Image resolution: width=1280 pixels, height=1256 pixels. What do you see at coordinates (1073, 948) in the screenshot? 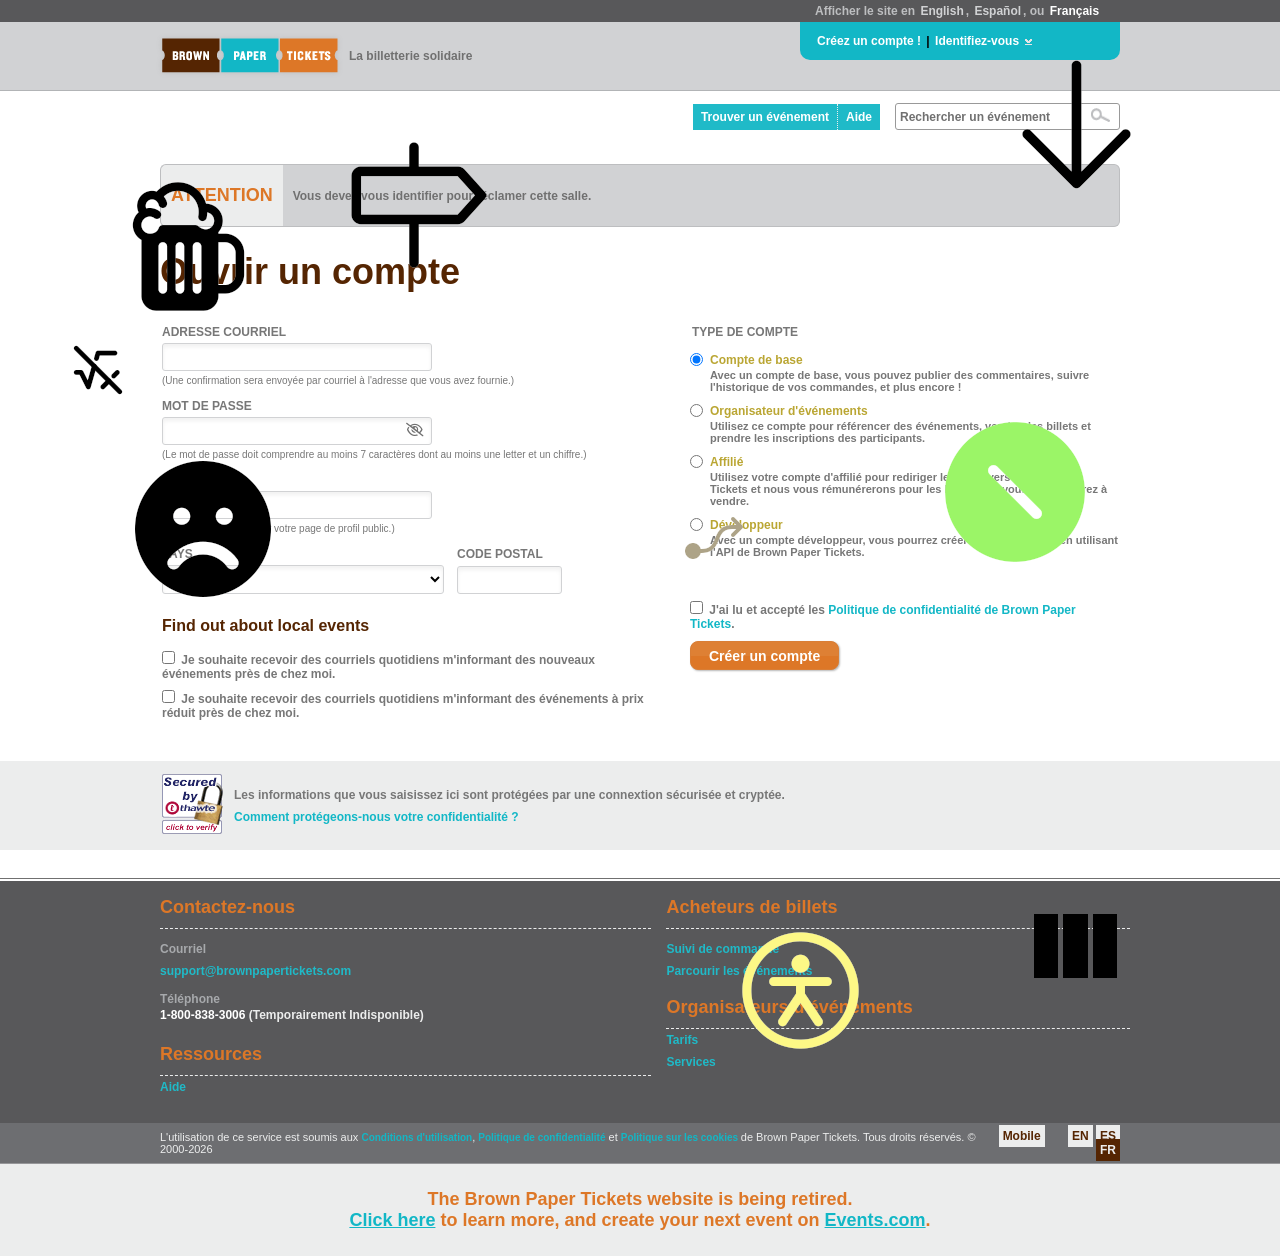
I see `switch to column view layout` at bounding box center [1073, 948].